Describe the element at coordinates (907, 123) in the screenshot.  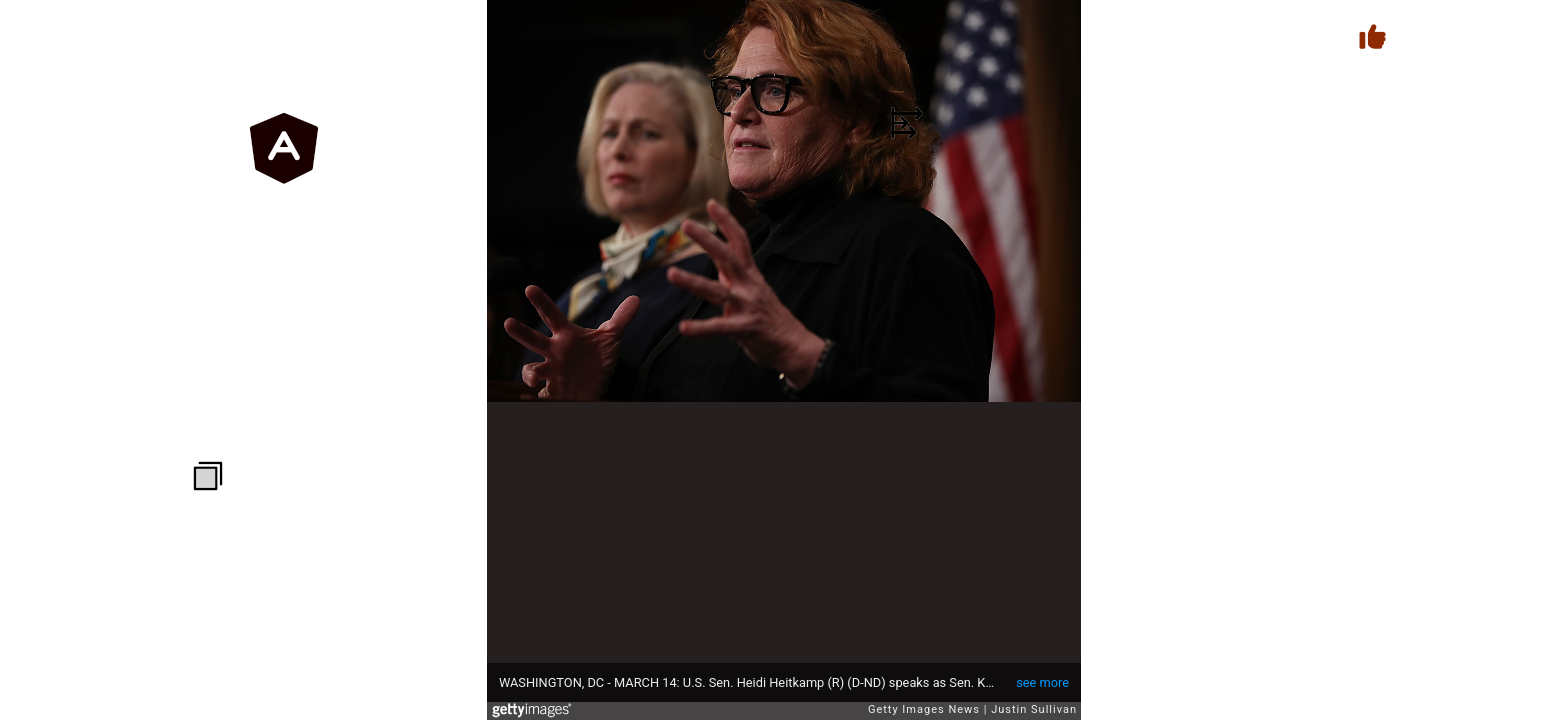
I see `view data flow or process direction` at that location.